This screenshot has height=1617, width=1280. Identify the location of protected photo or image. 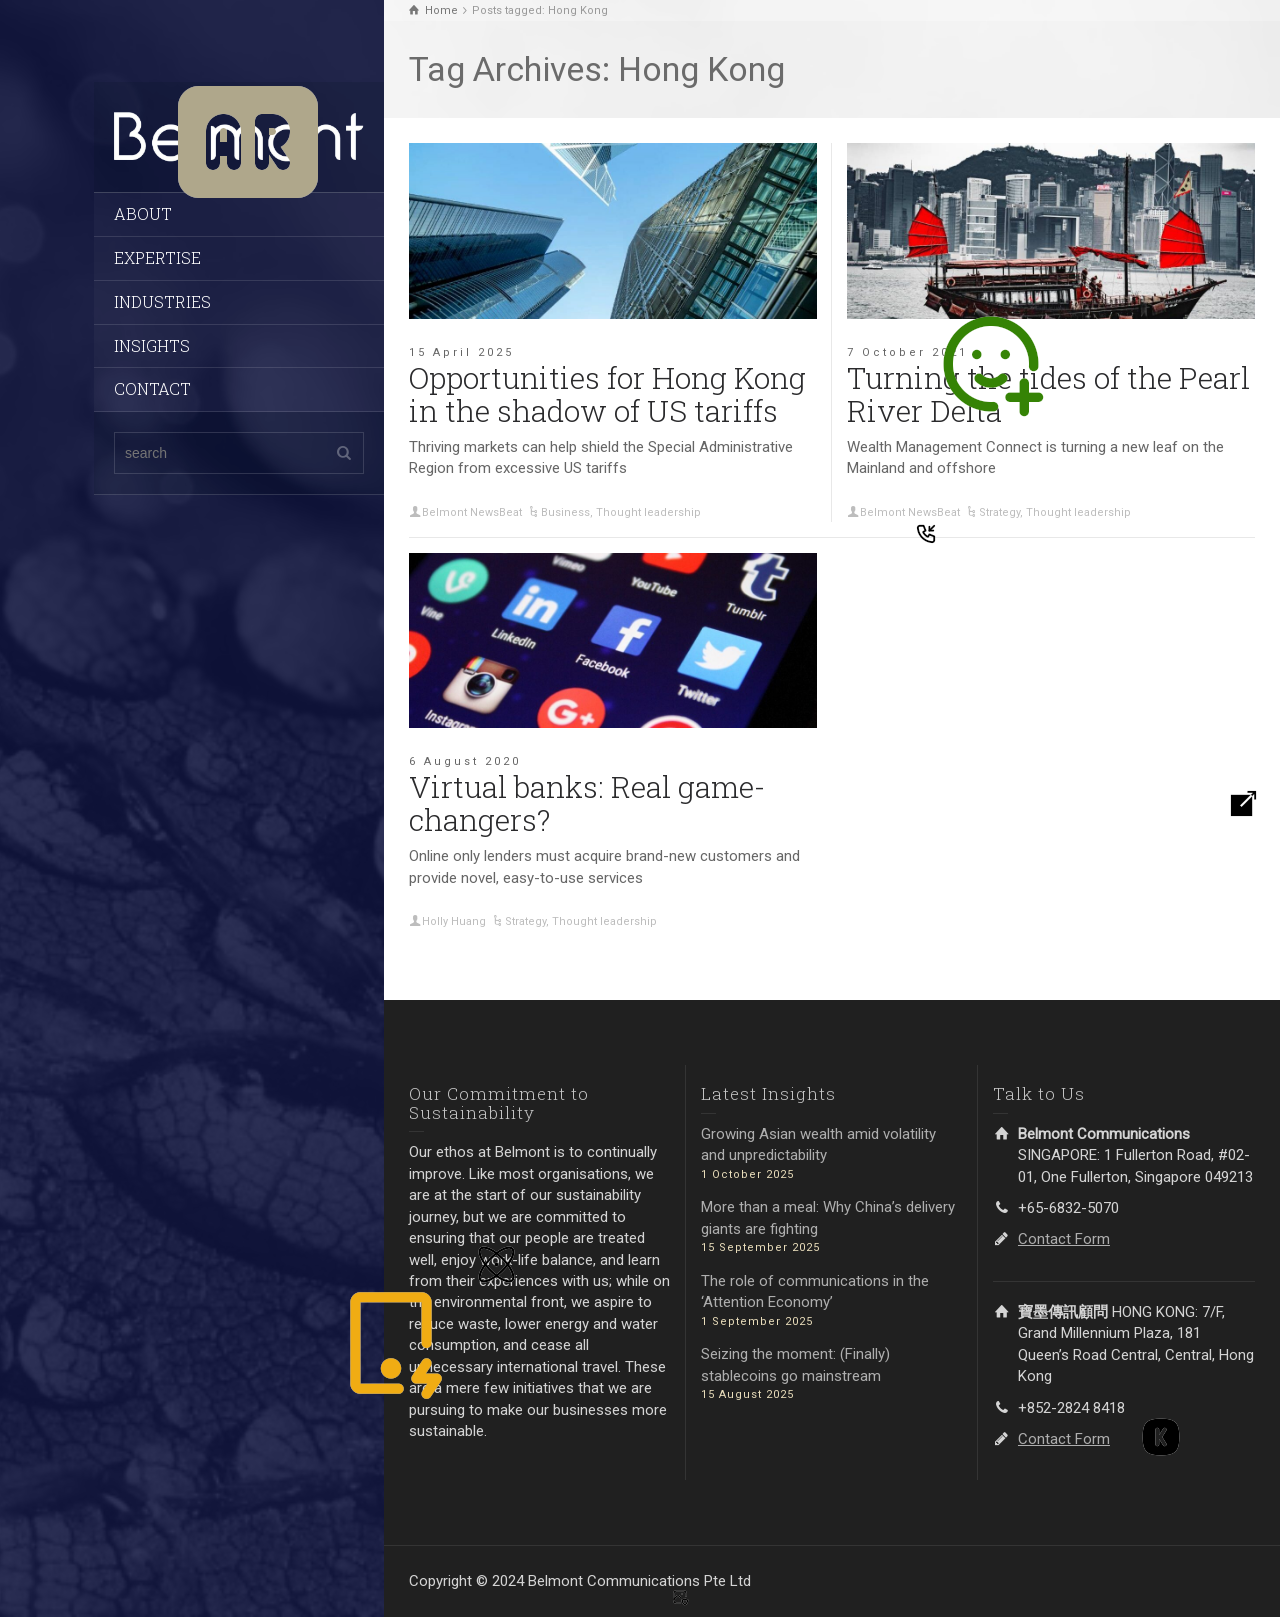
(680, 1597).